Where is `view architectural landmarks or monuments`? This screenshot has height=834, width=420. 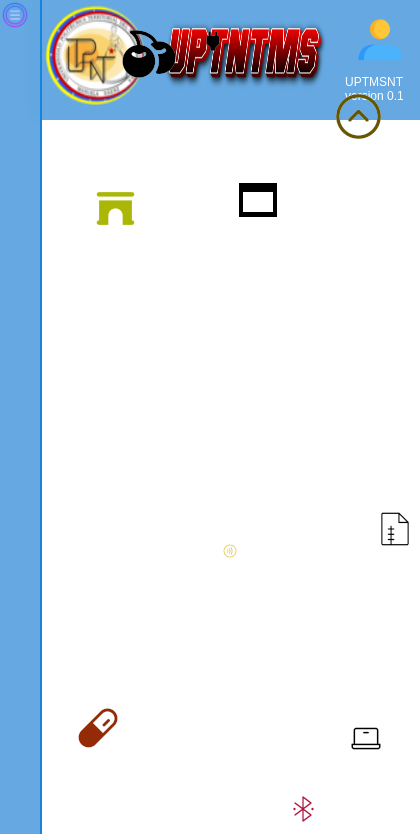
view architectural landmarks or monuments is located at coordinates (115, 208).